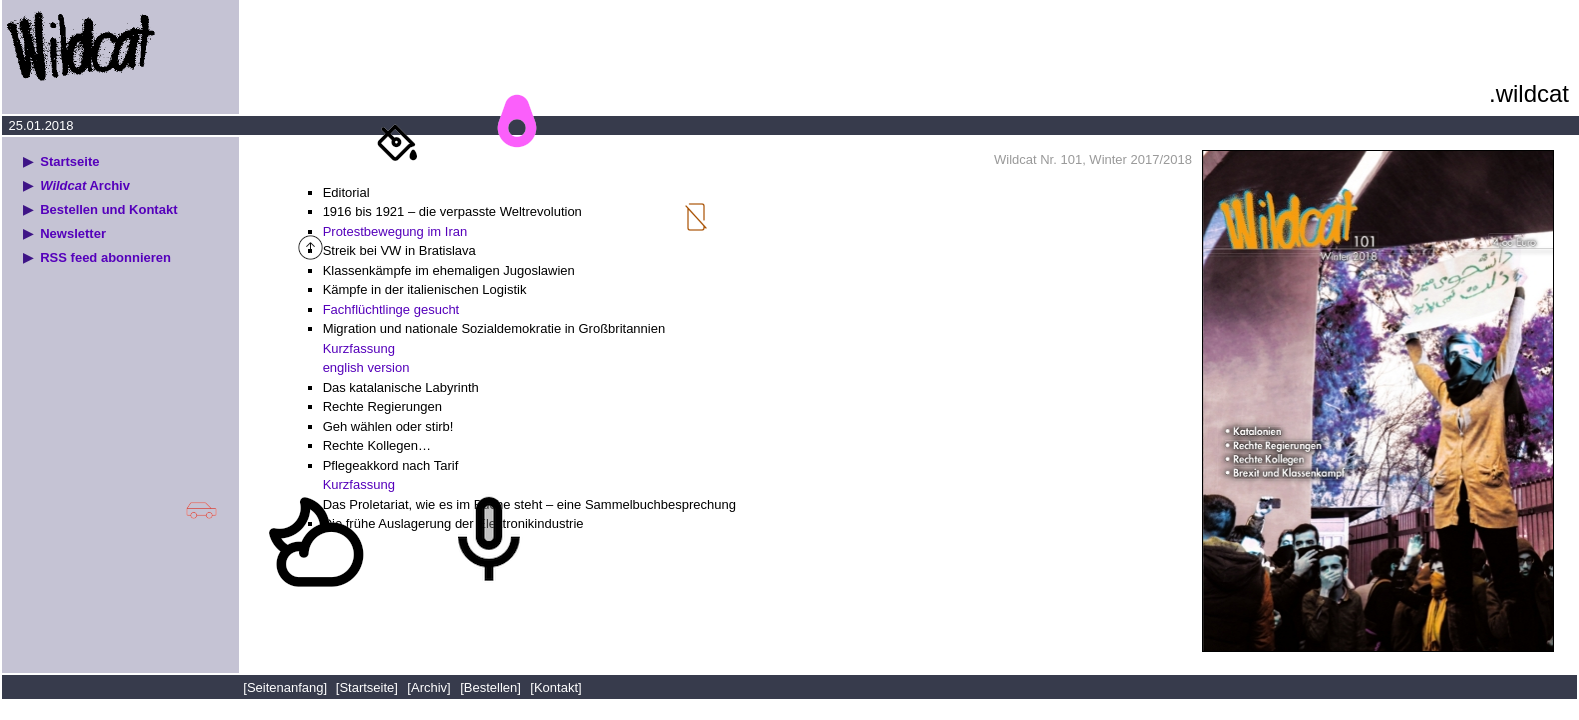 Image resolution: width=1579 pixels, height=720 pixels. What do you see at coordinates (201, 509) in the screenshot?
I see `access vehicle or car-related settings` at bounding box center [201, 509].